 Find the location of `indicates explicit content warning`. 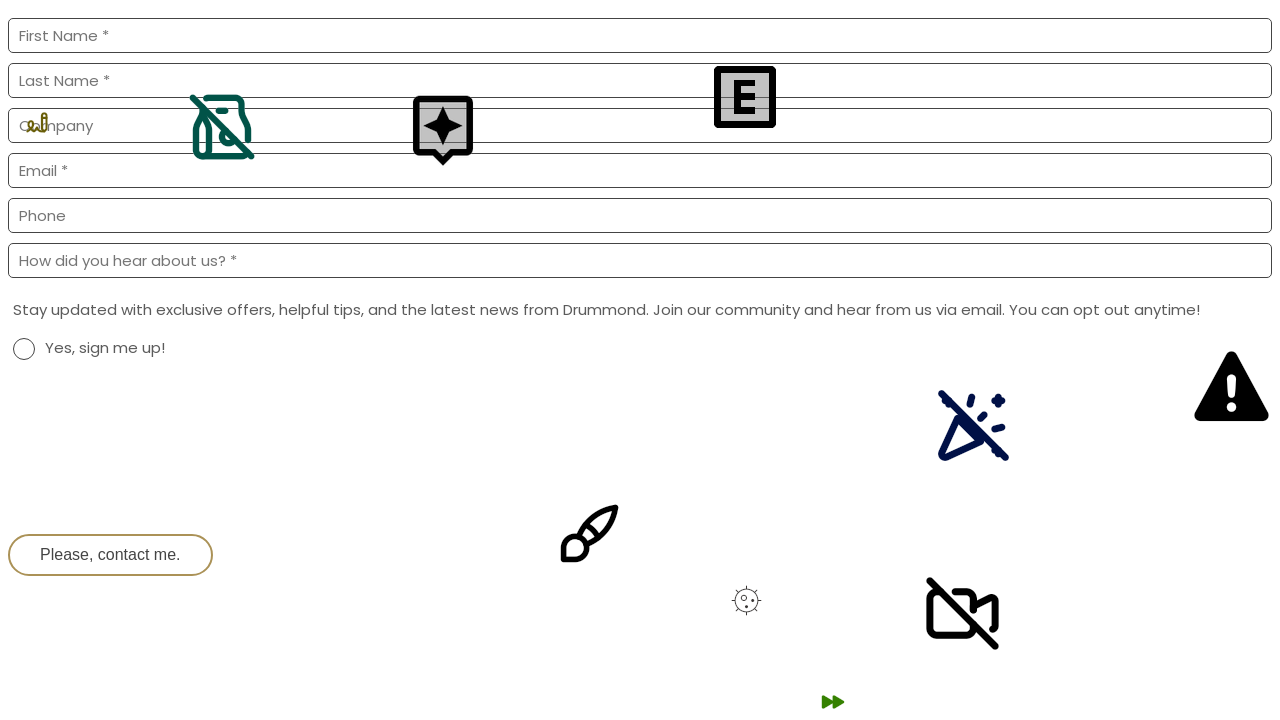

indicates explicit content warning is located at coordinates (745, 97).